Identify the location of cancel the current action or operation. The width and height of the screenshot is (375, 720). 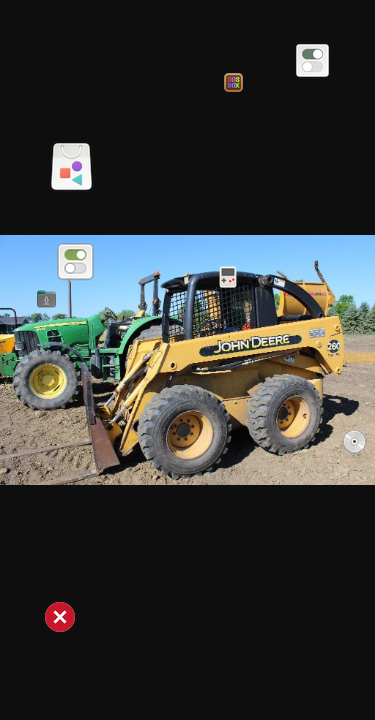
(60, 617).